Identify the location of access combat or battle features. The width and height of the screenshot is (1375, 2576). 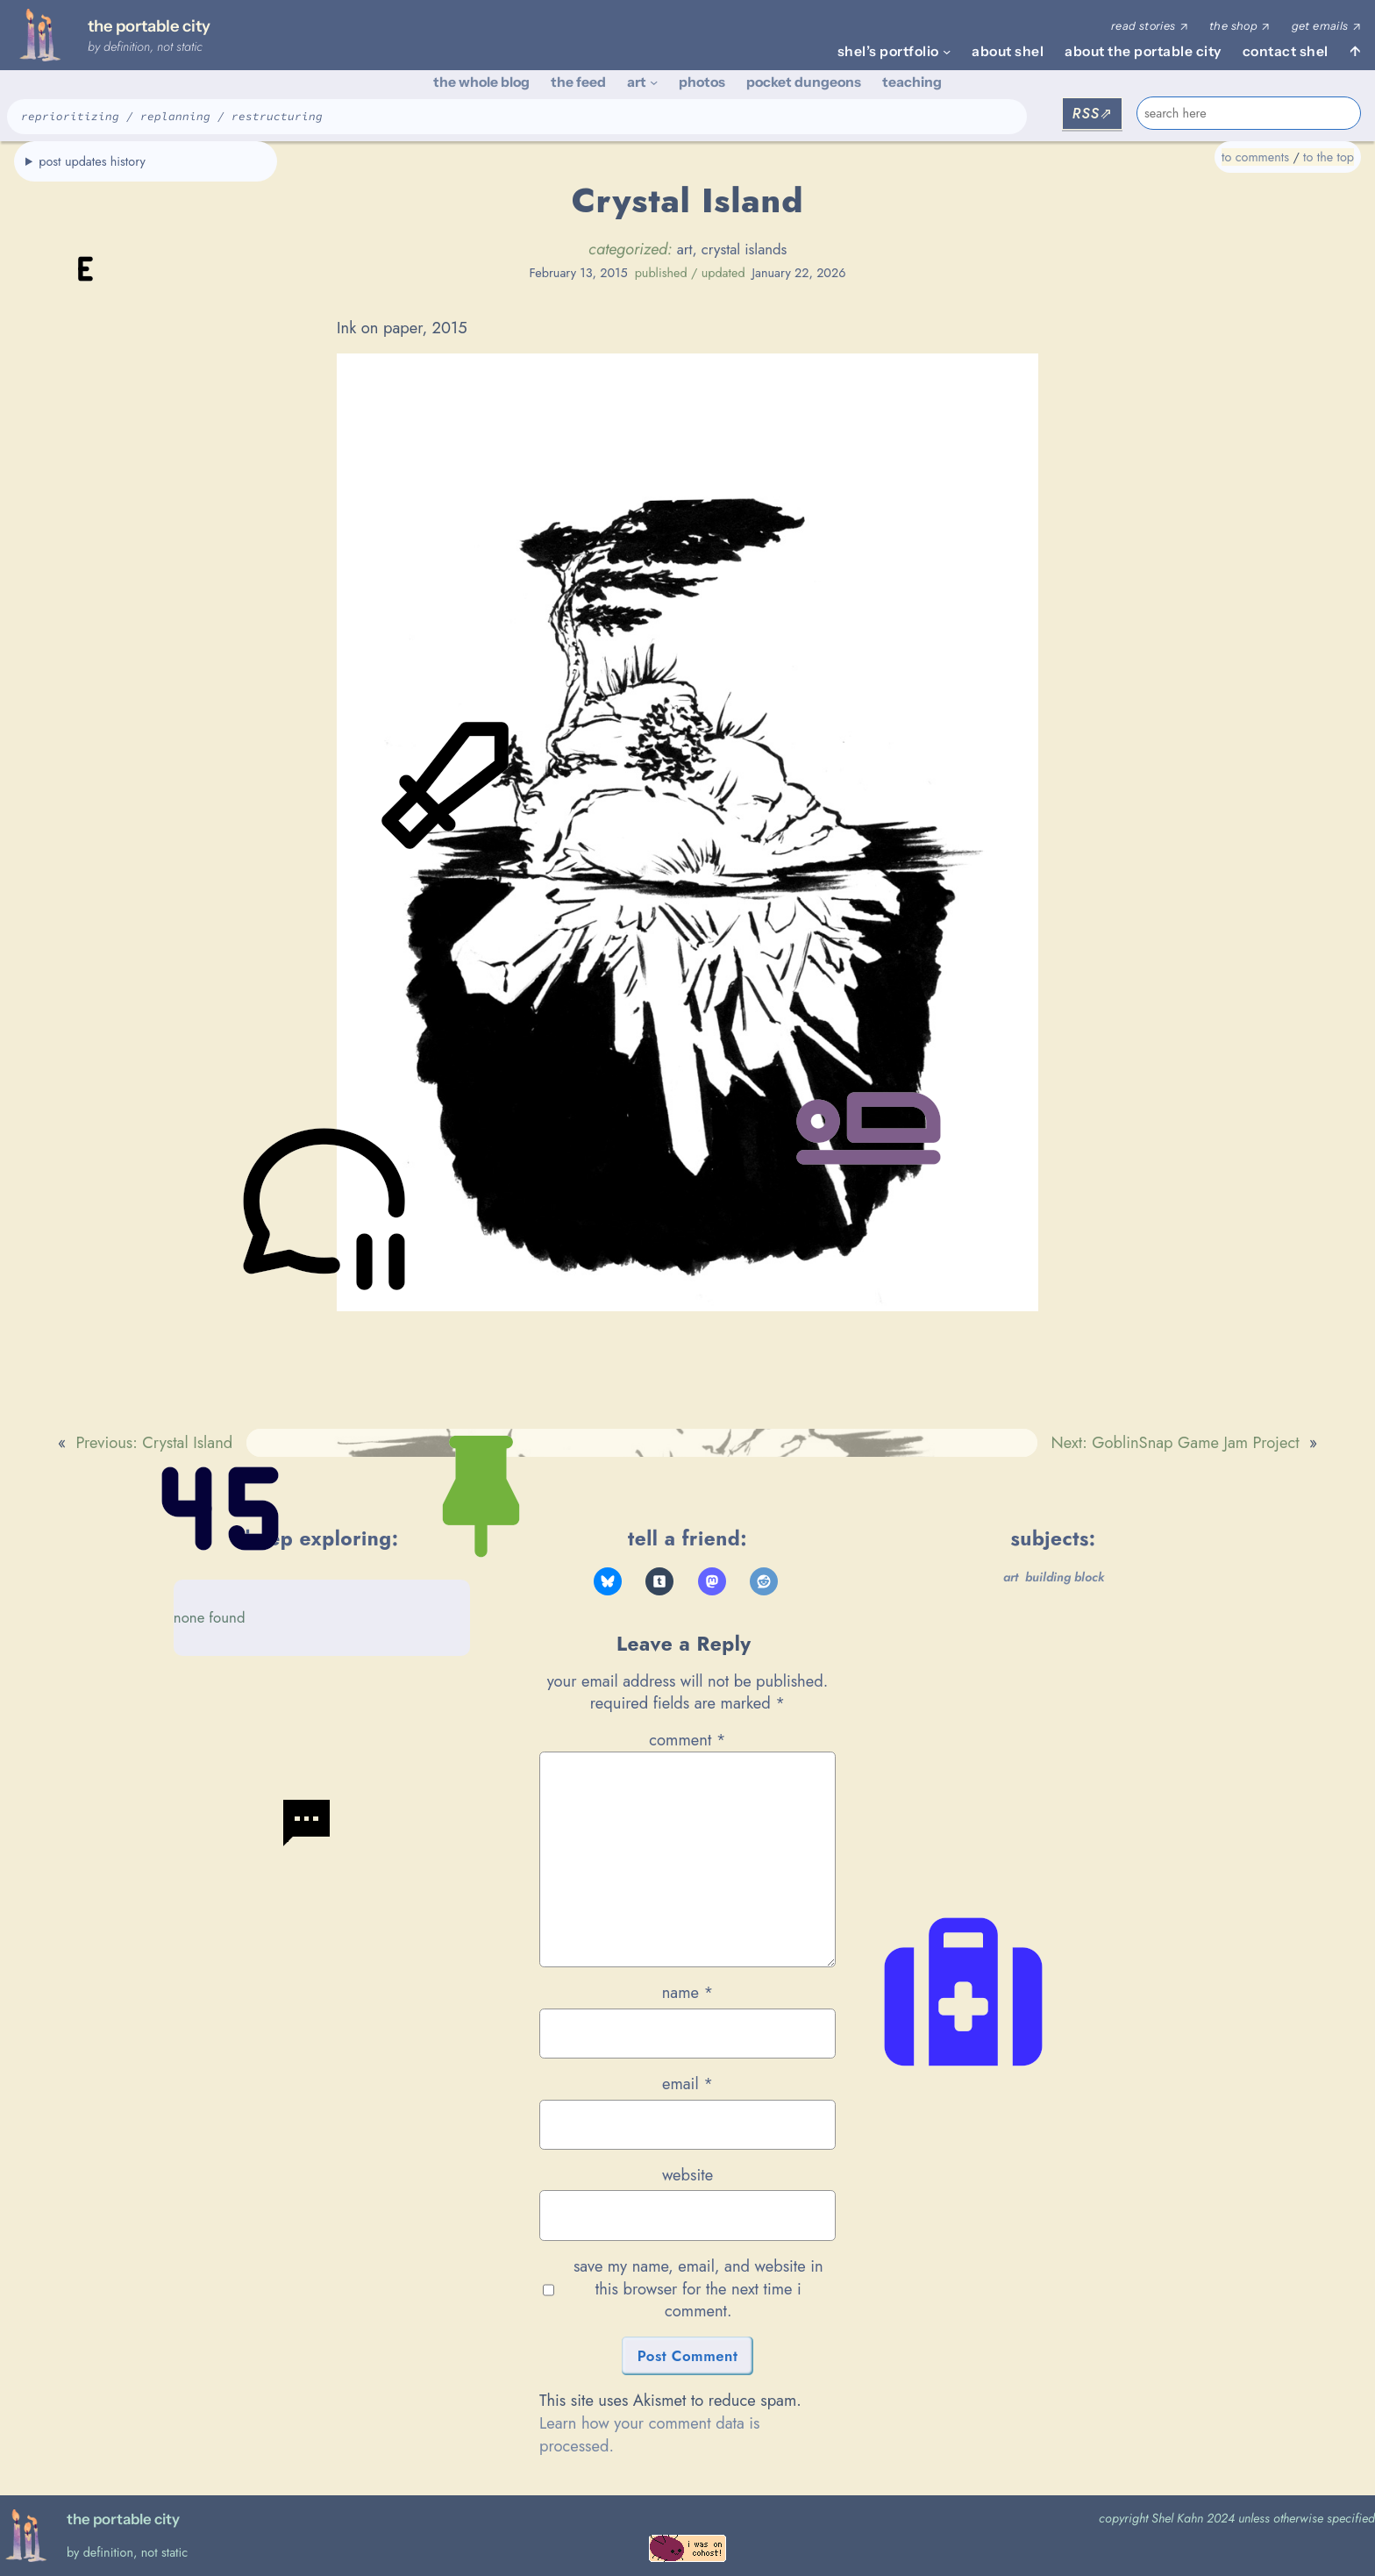
(445, 785).